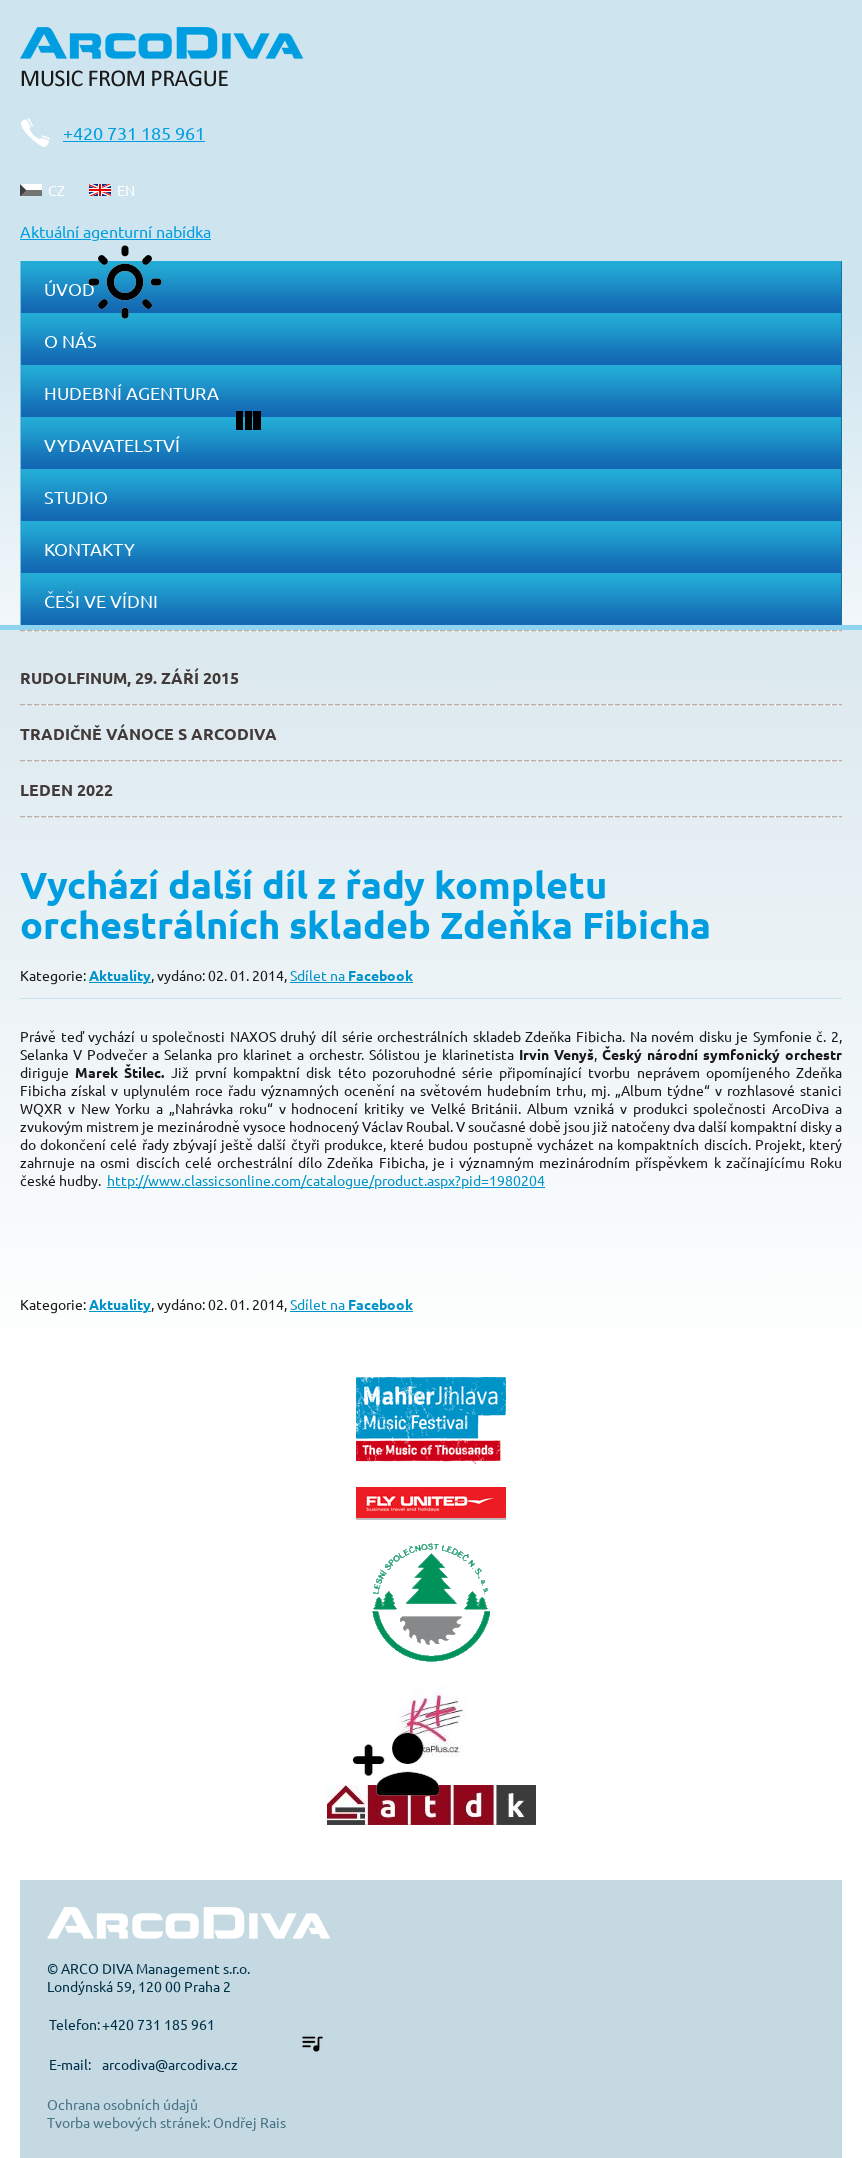  What do you see at coordinates (125, 282) in the screenshot?
I see `switch to light mode` at bounding box center [125, 282].